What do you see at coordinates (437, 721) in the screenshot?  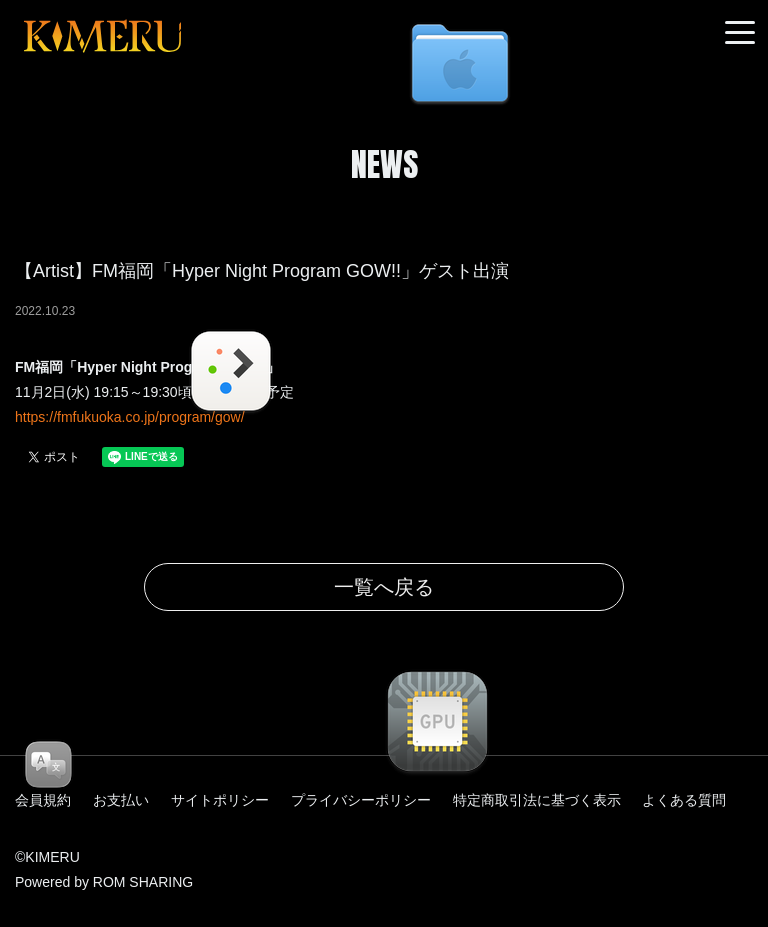 I see `open graphics card driver settings` at bounding box center [437, 721].